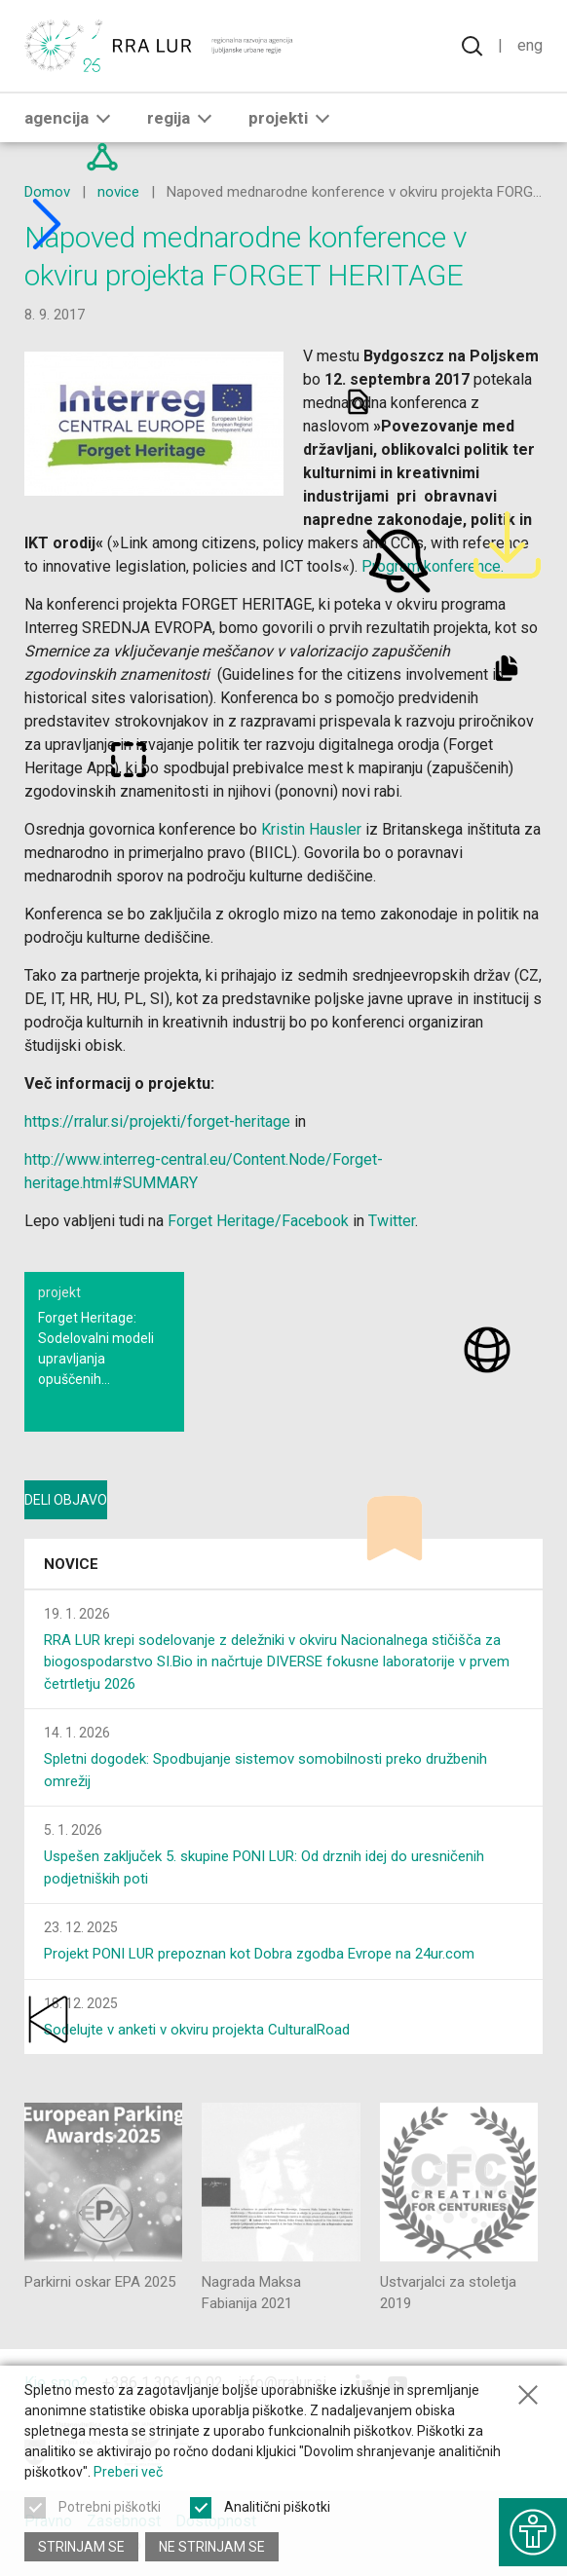 The width and height of the screenshot is (567, 2576). I want to click on switch to global or international settings, so click(487, 1350).